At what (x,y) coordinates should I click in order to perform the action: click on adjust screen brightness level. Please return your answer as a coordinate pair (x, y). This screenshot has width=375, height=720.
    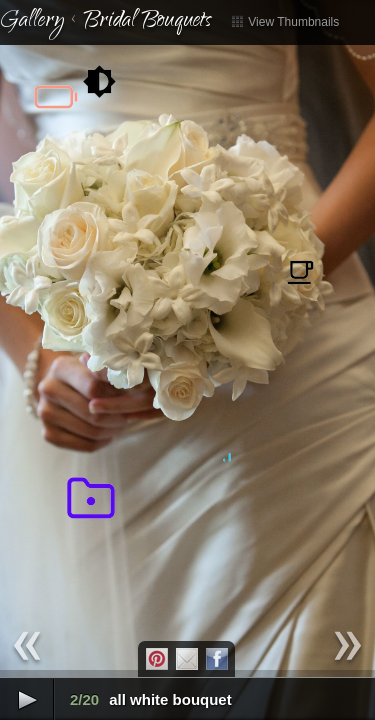
    Looking at the image, I should click on (99, 81).